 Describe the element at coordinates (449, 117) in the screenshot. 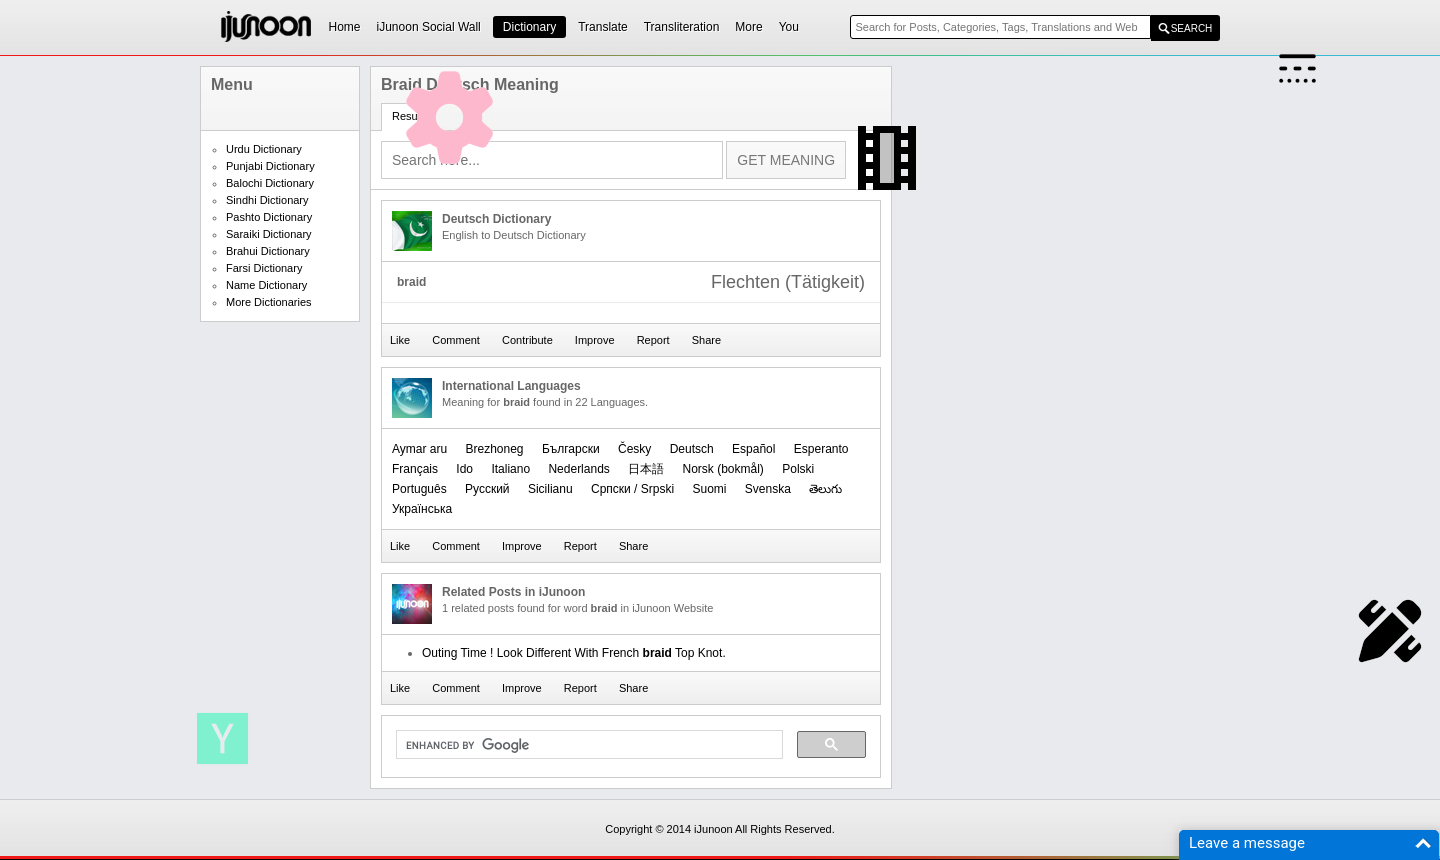

I see `access settings or preferences` at that location.